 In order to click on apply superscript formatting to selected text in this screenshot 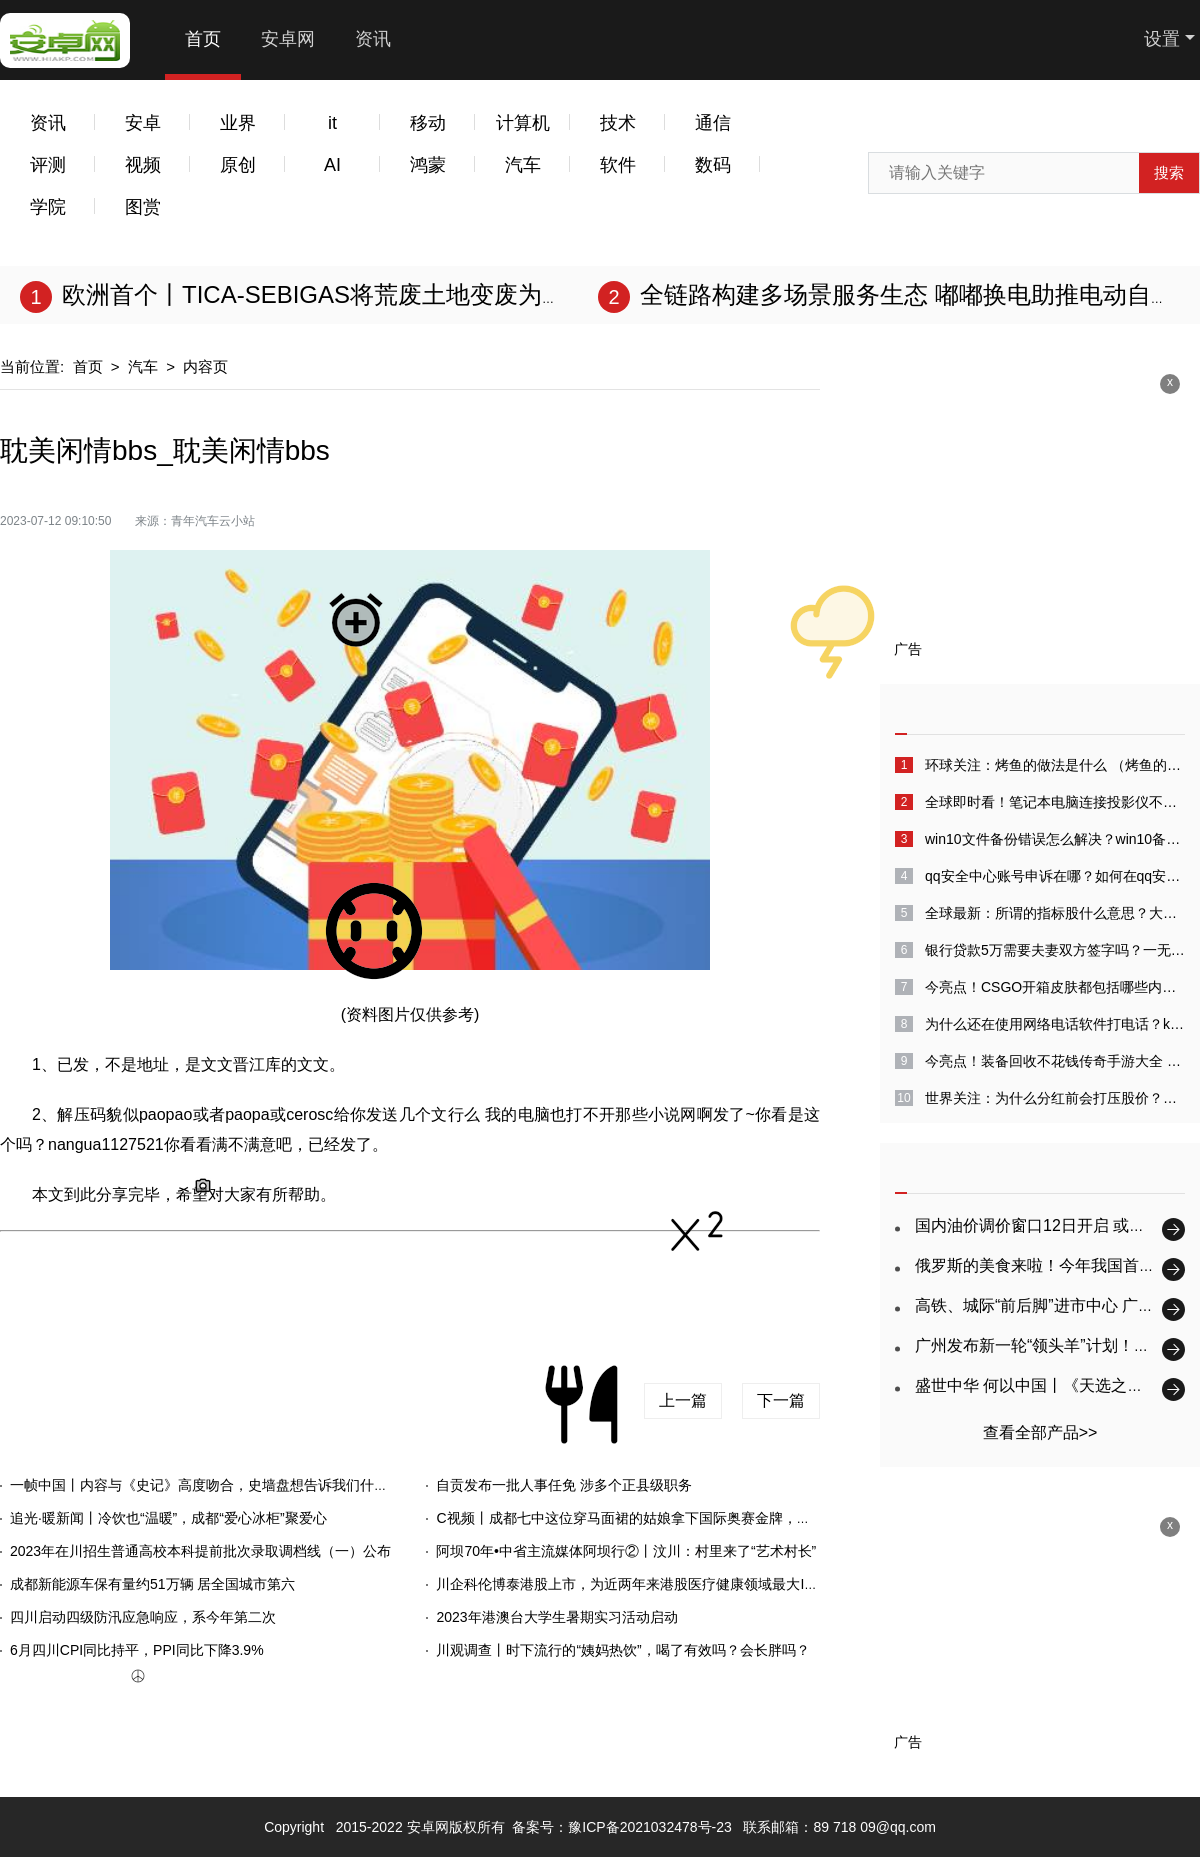, I will do `click(694, 1232)`.